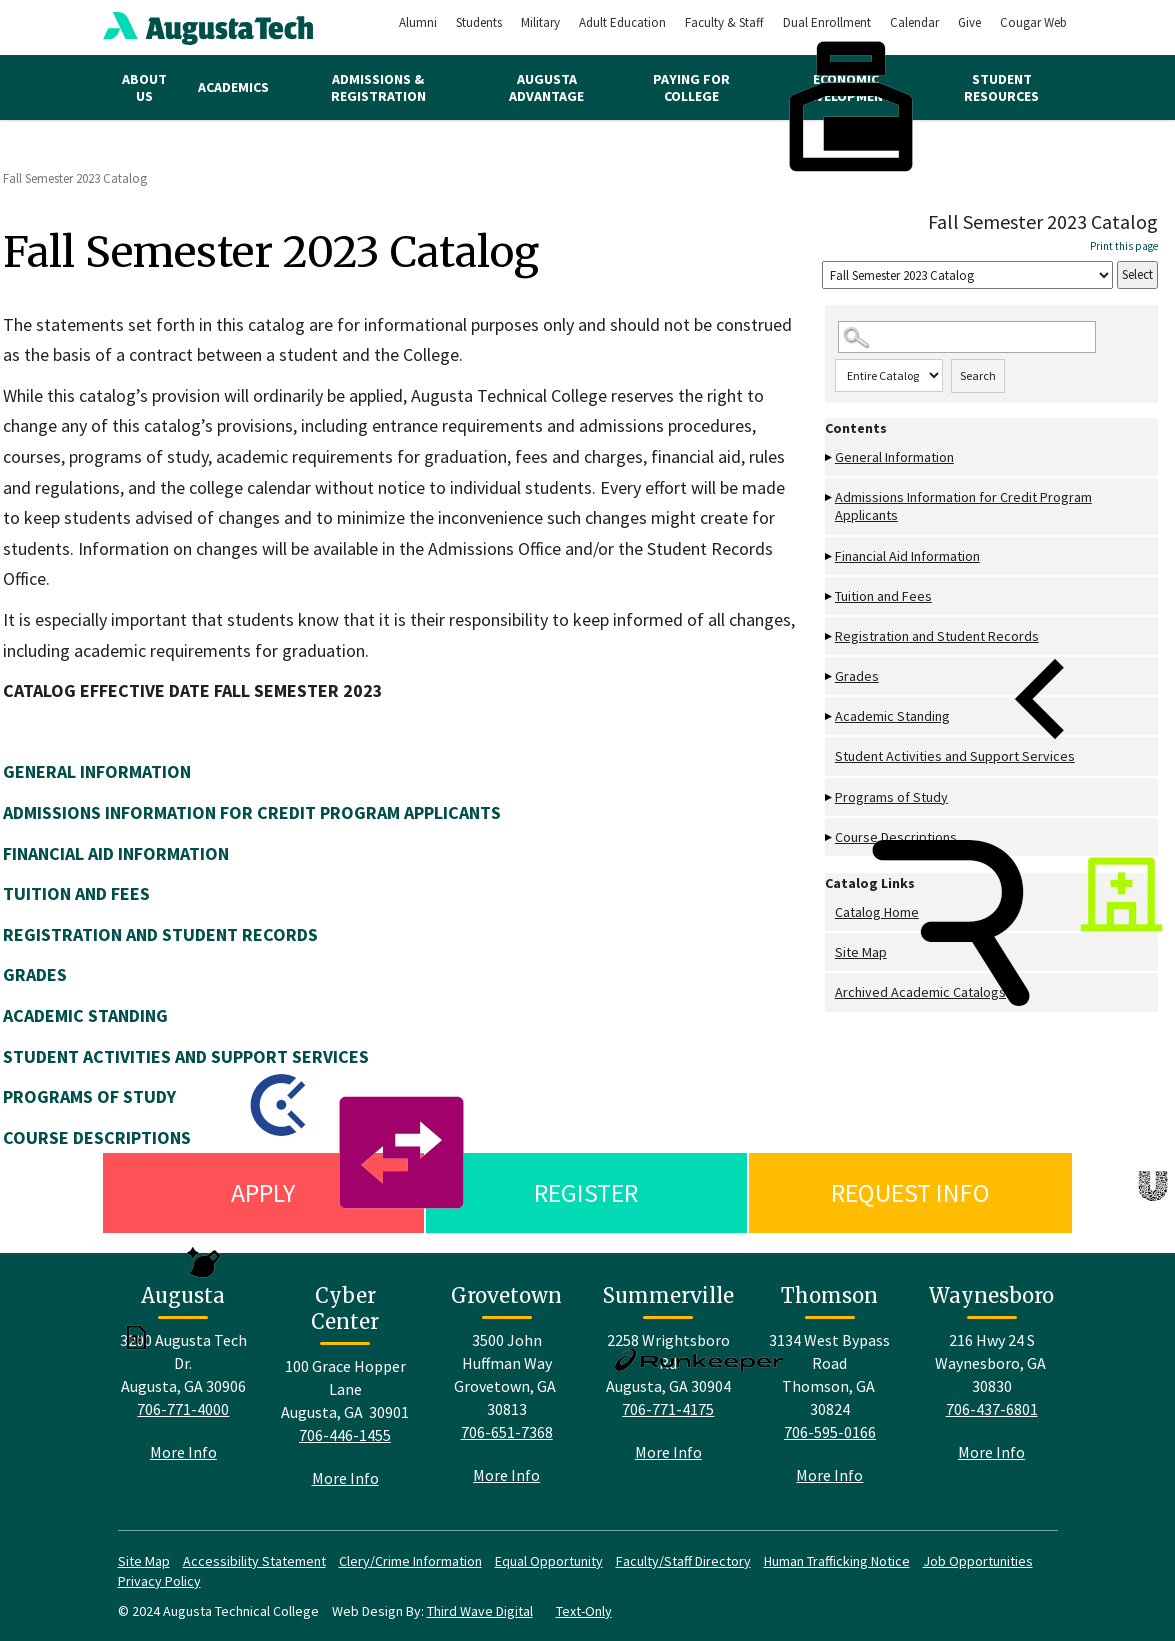  I want to click on go back to the previous screen, so click(1040, 699).